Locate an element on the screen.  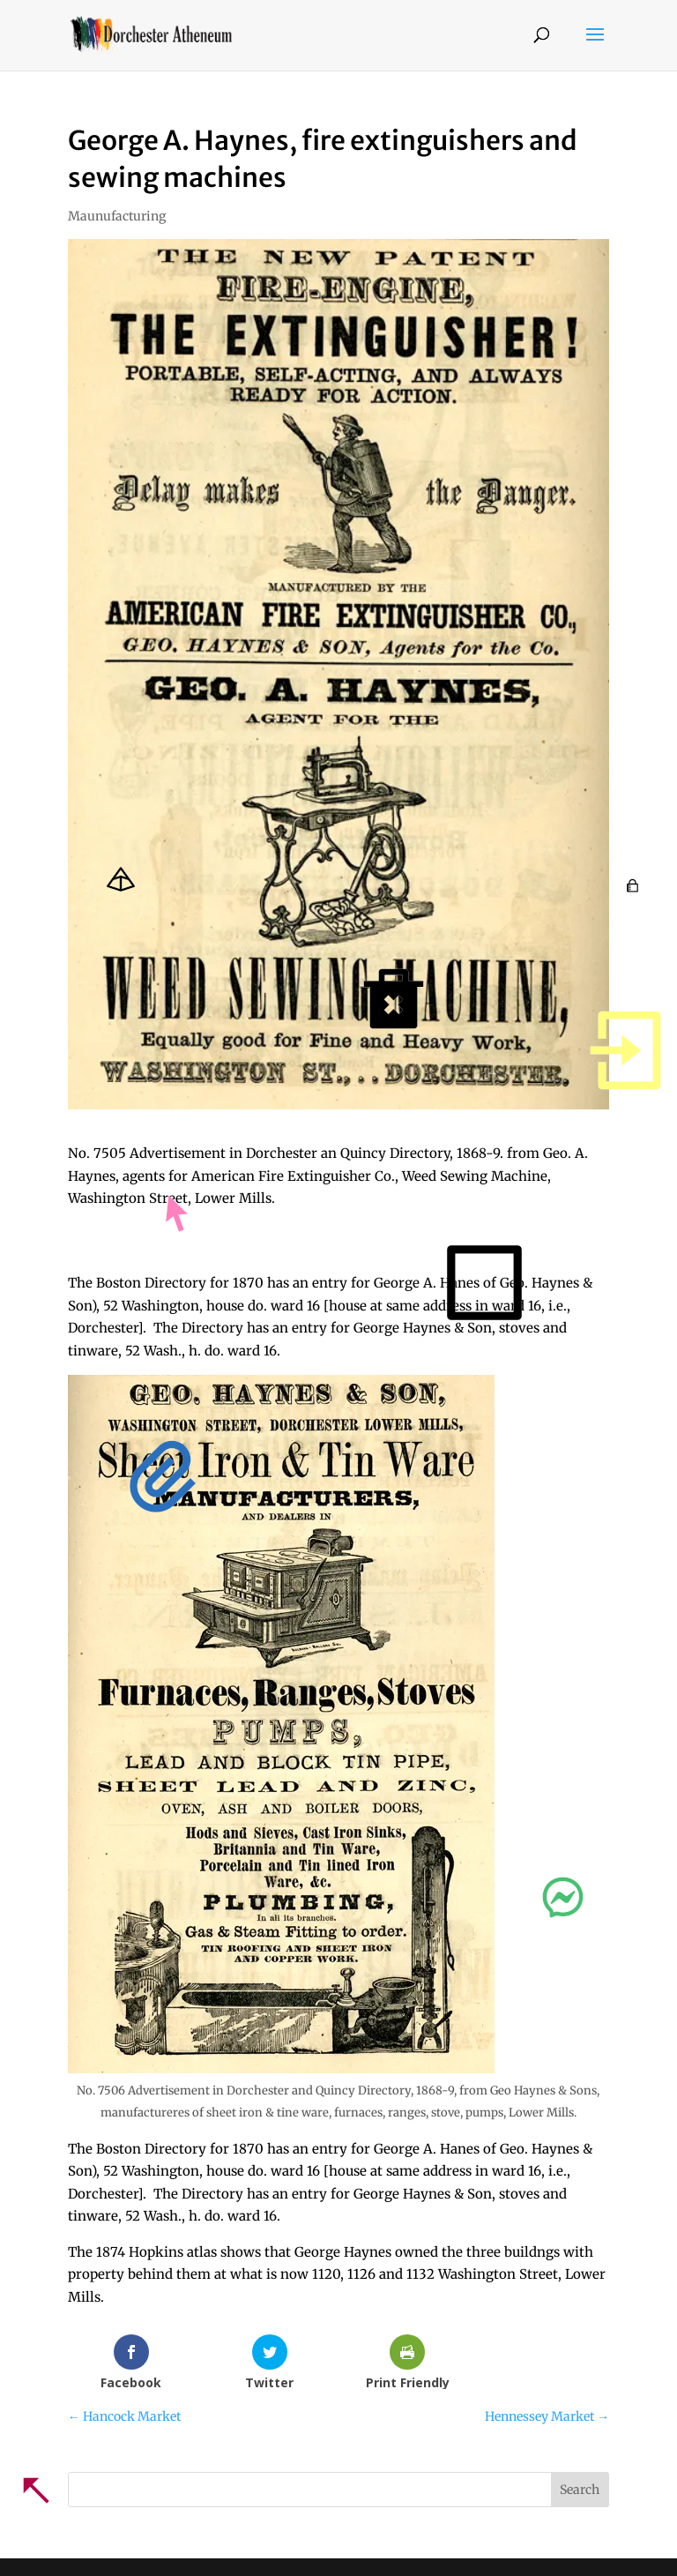
pydantic library or framework branding is located at coordinates (121, 879).